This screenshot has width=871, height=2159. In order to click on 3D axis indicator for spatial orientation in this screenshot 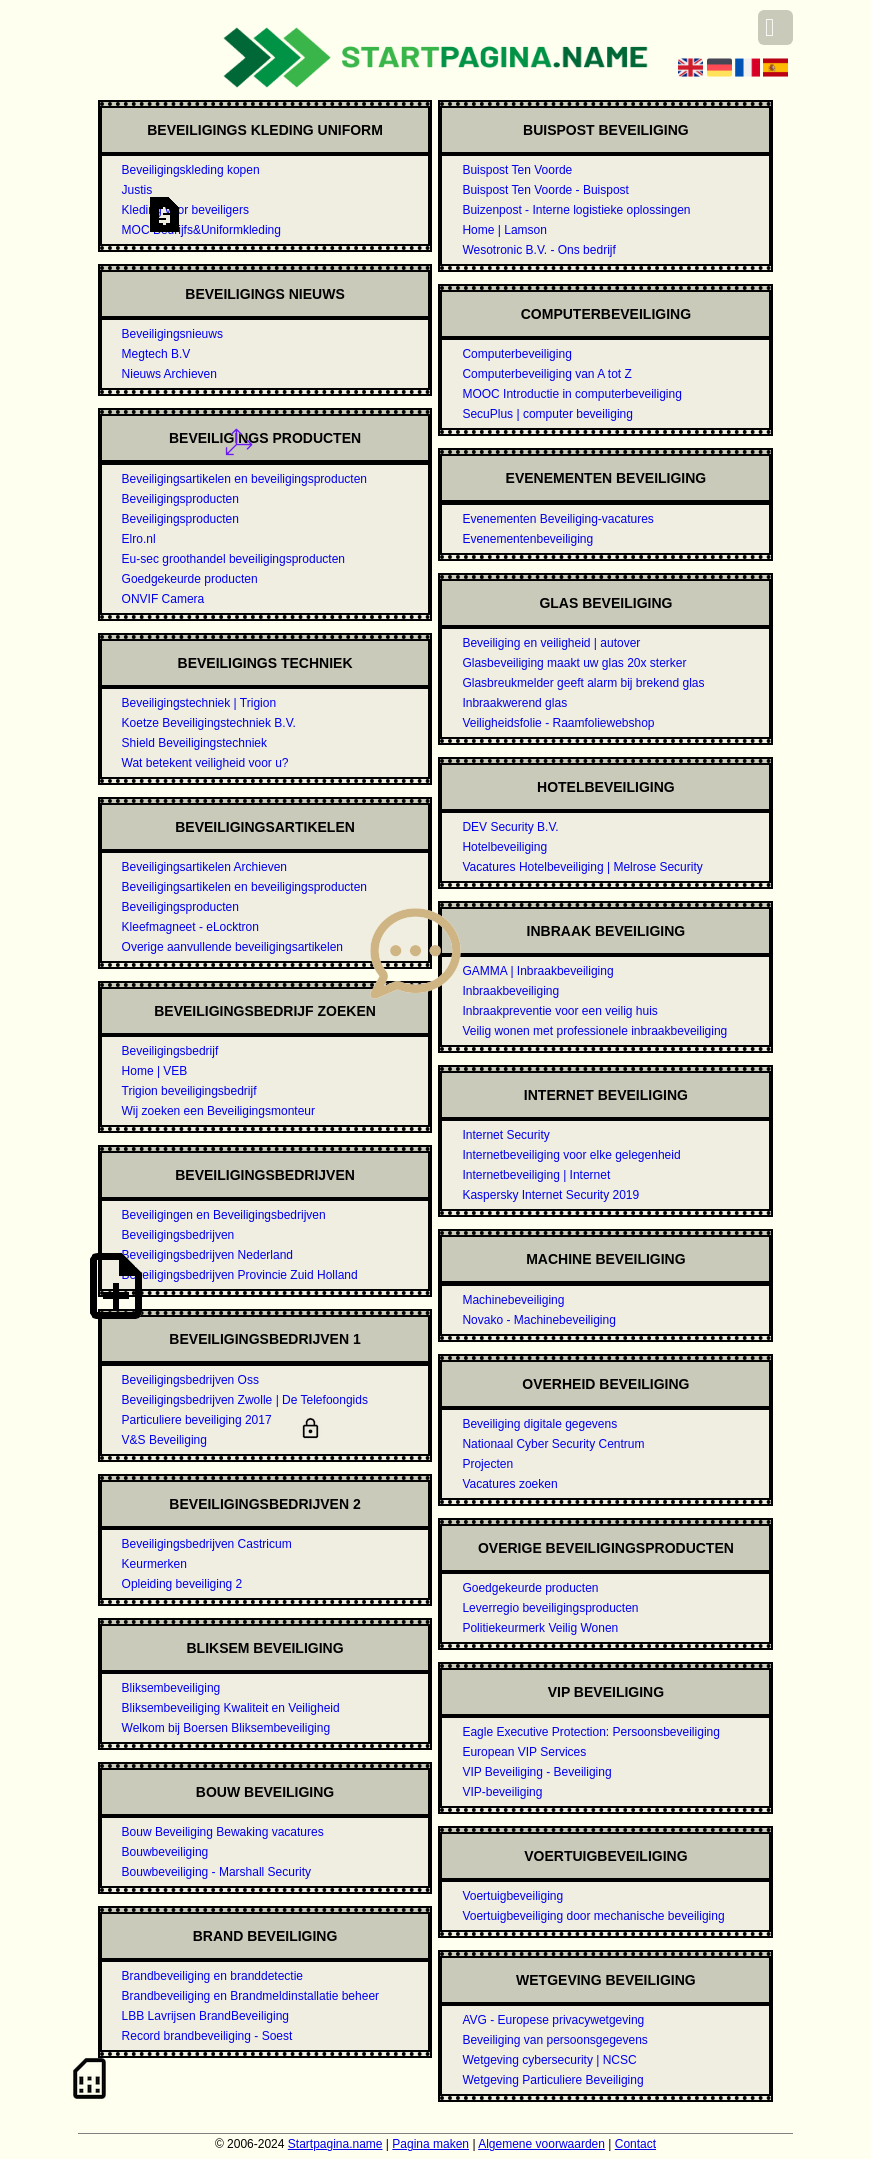, I will do `click(237, 443)`.